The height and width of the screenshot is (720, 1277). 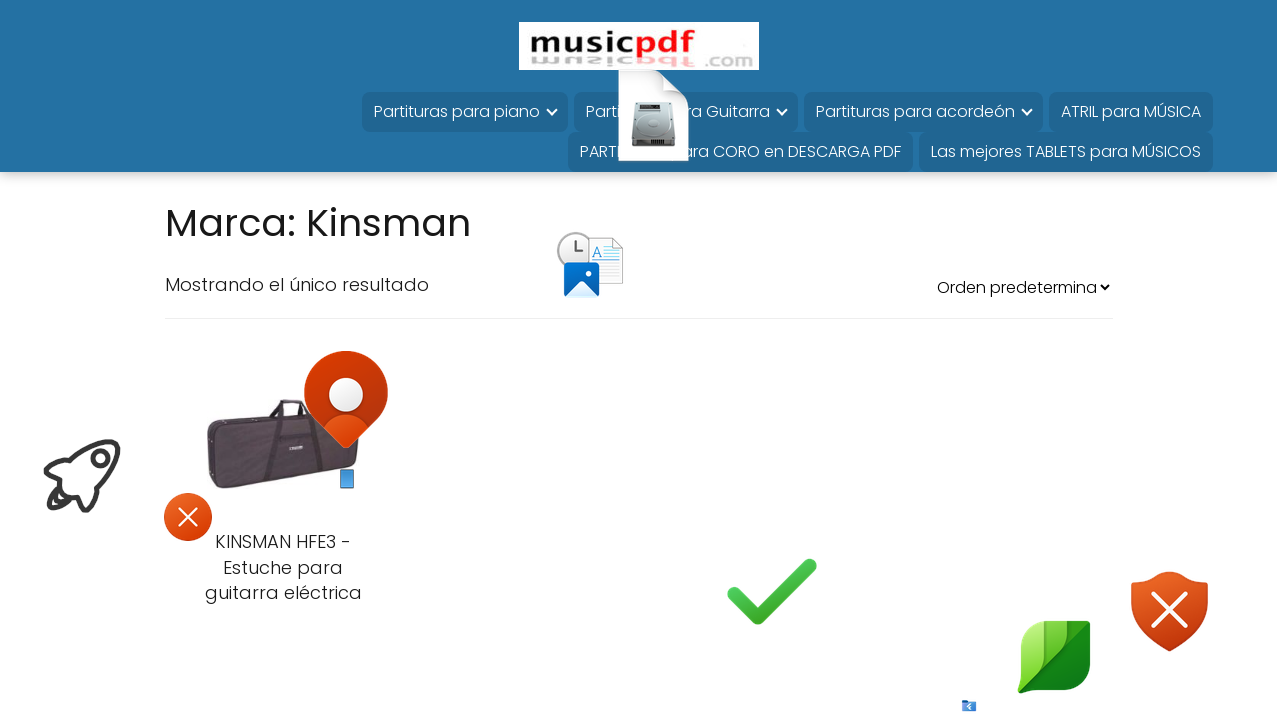 What do you see at coordinates (589, 264) in the screenshot?
I see `view recently accessed files or documents` at bounding box center [589, 264].